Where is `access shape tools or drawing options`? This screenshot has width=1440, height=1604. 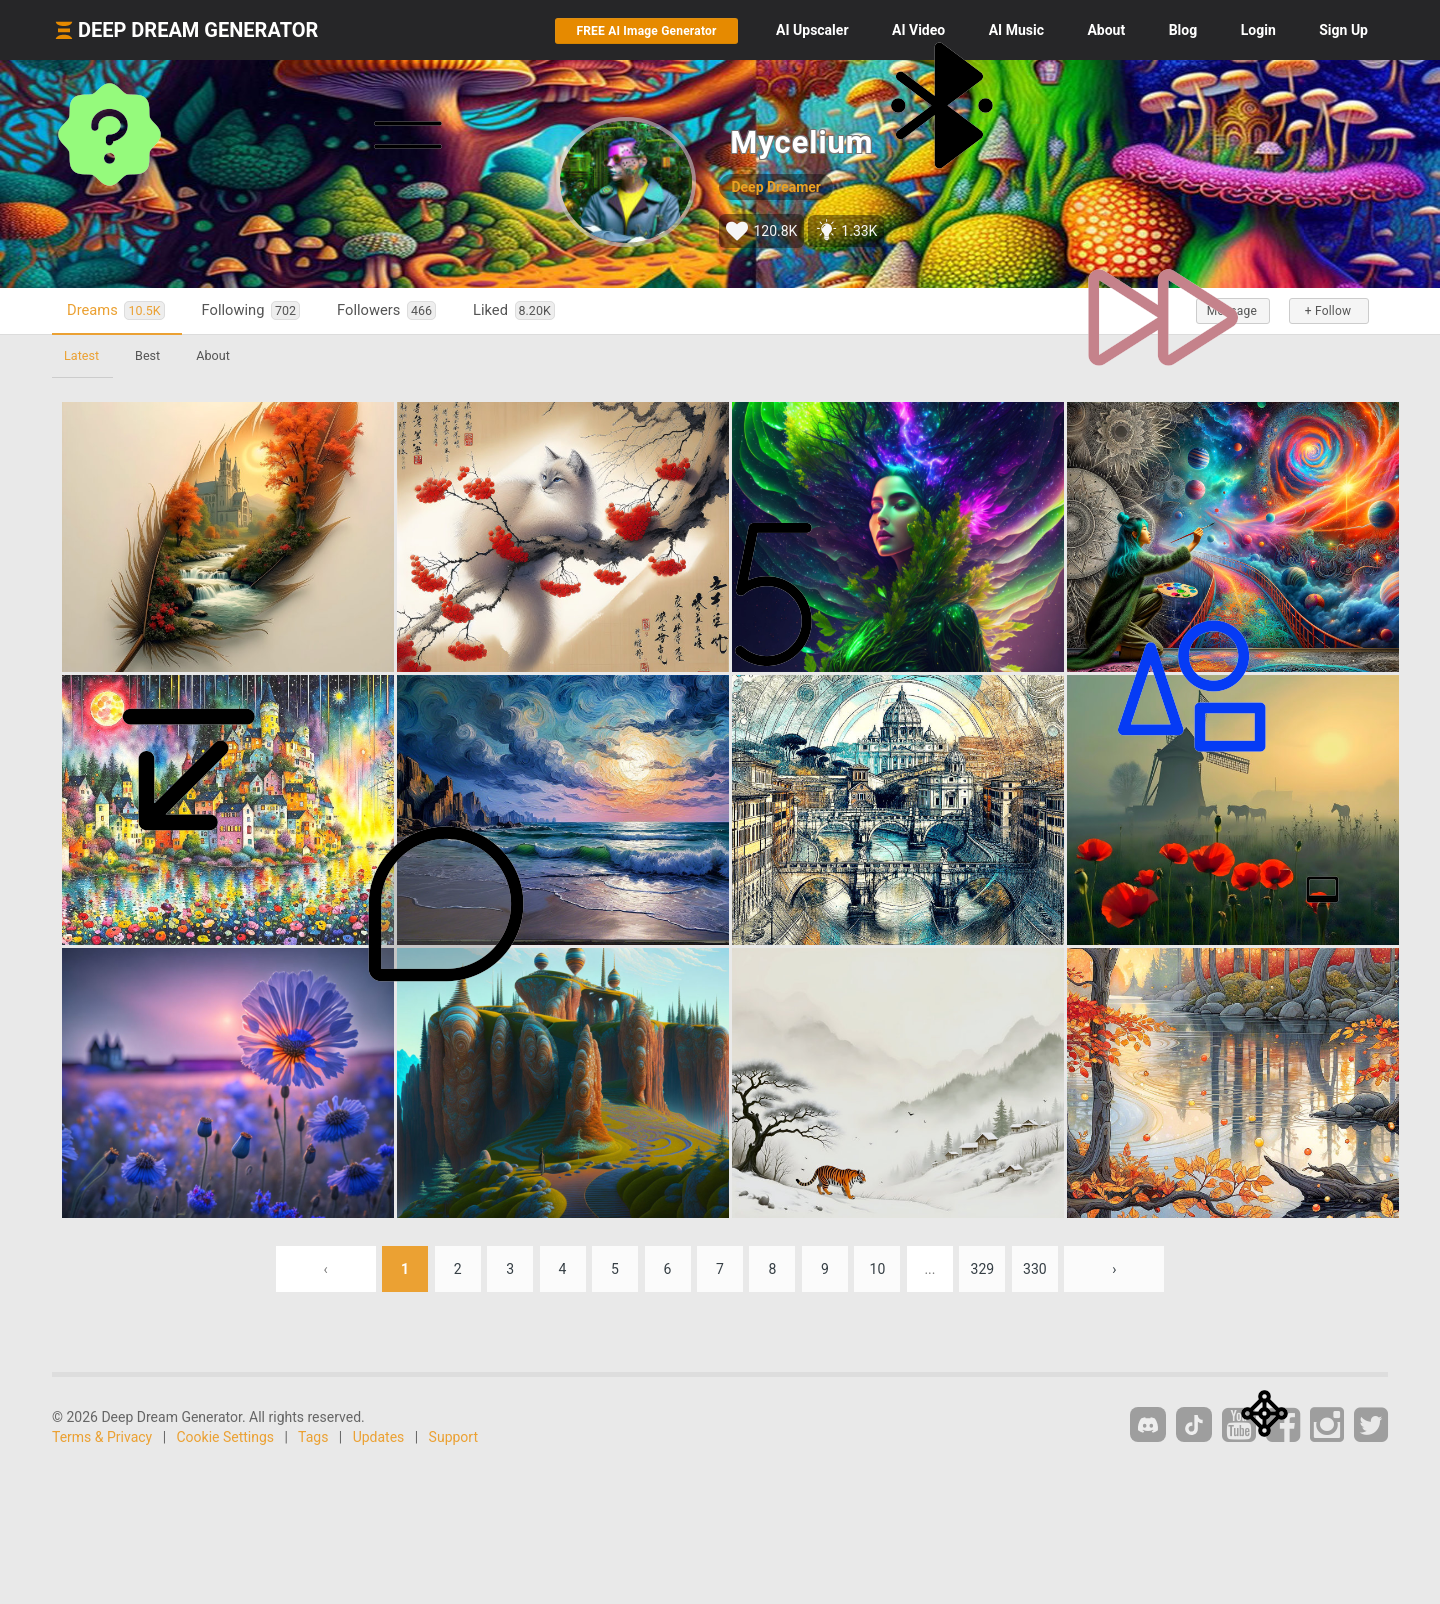 access shape tools or drawing options is located at coordinates (1194, 691).